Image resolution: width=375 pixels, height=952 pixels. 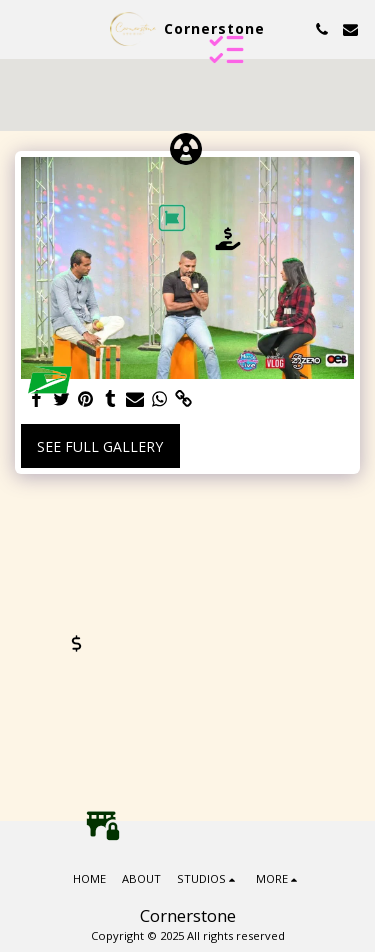 What do you see at coordinates (186, 149) in the screenshot?
I see `indicates radioactive or hazardous material warning` at bounding box center [186, 149].